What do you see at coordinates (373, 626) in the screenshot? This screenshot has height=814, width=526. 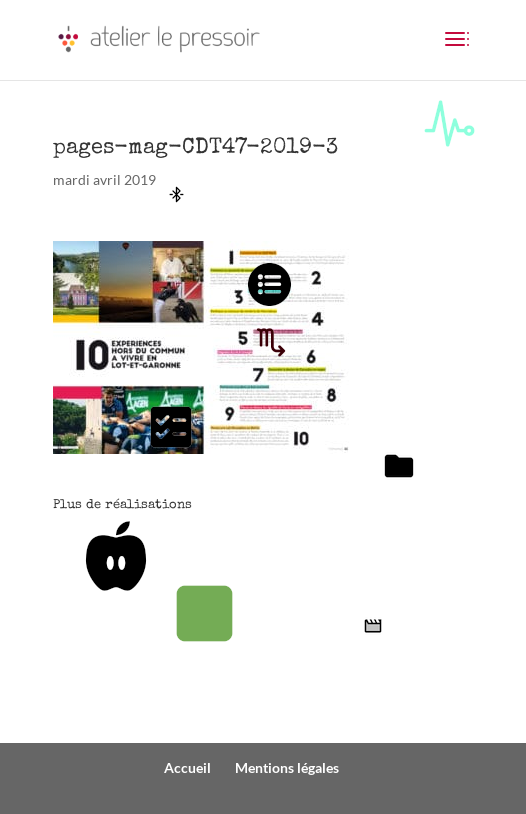 I see `access movies or video content` at bounding box center [373, 626].